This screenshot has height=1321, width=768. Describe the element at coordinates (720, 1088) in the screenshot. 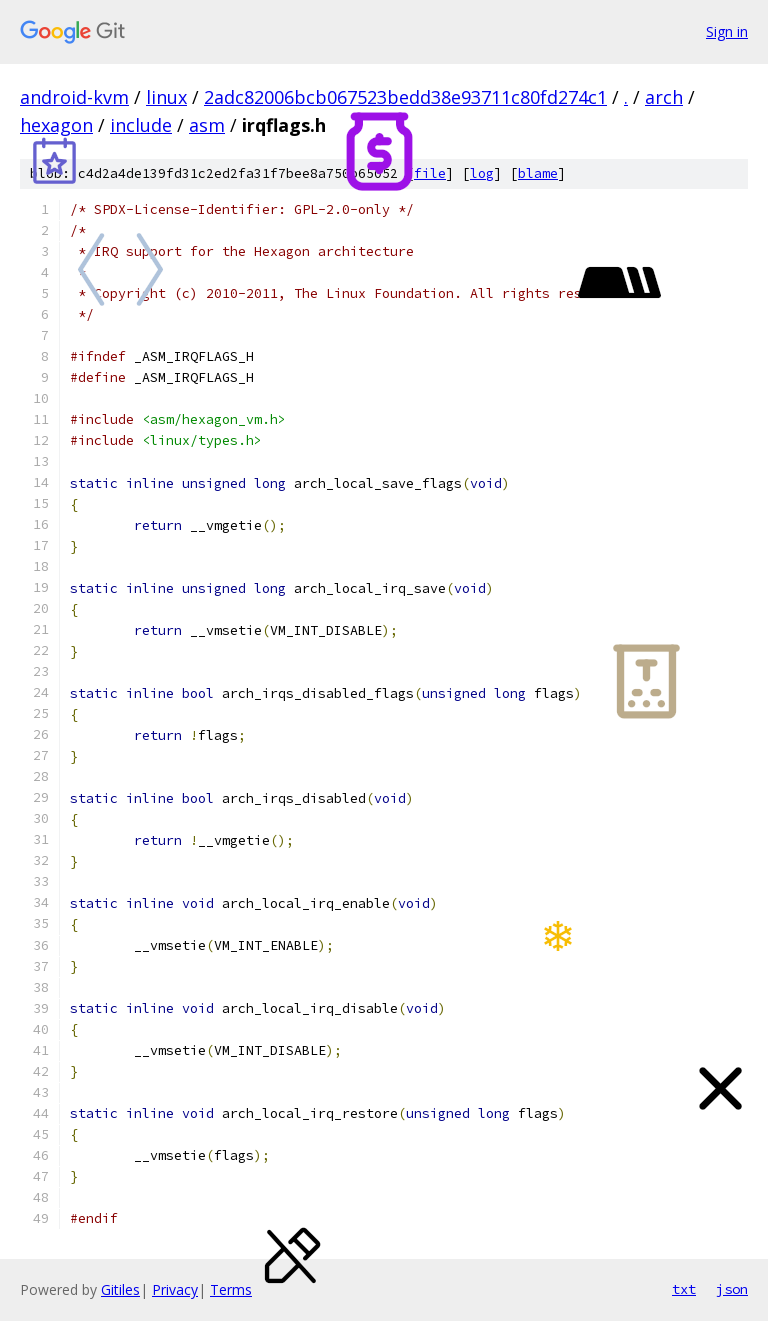

I see `close a window or dialog` at that location.